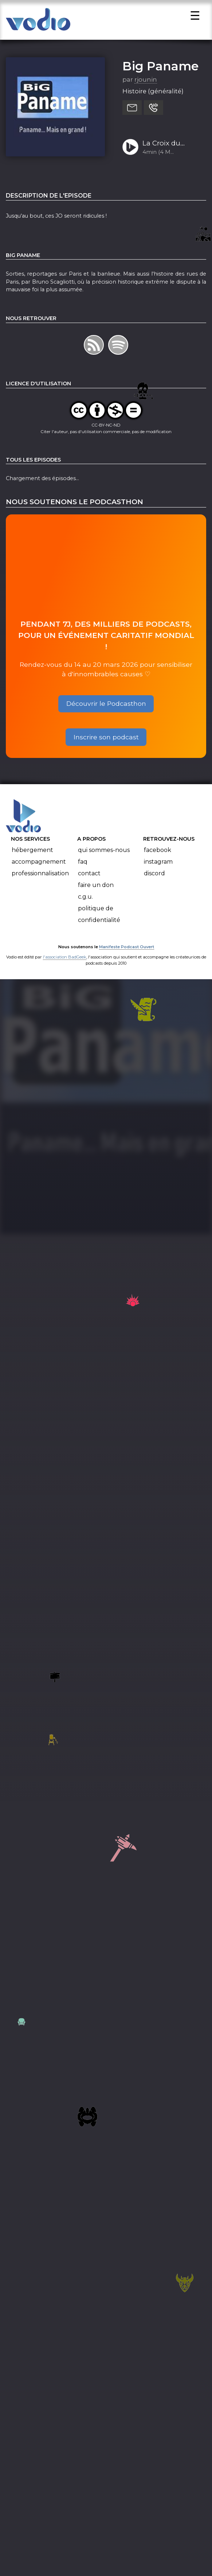 The width and height of the screenshot is (212, 2576). I want to click on select a villain or antagonist character, so click(185, 2283).